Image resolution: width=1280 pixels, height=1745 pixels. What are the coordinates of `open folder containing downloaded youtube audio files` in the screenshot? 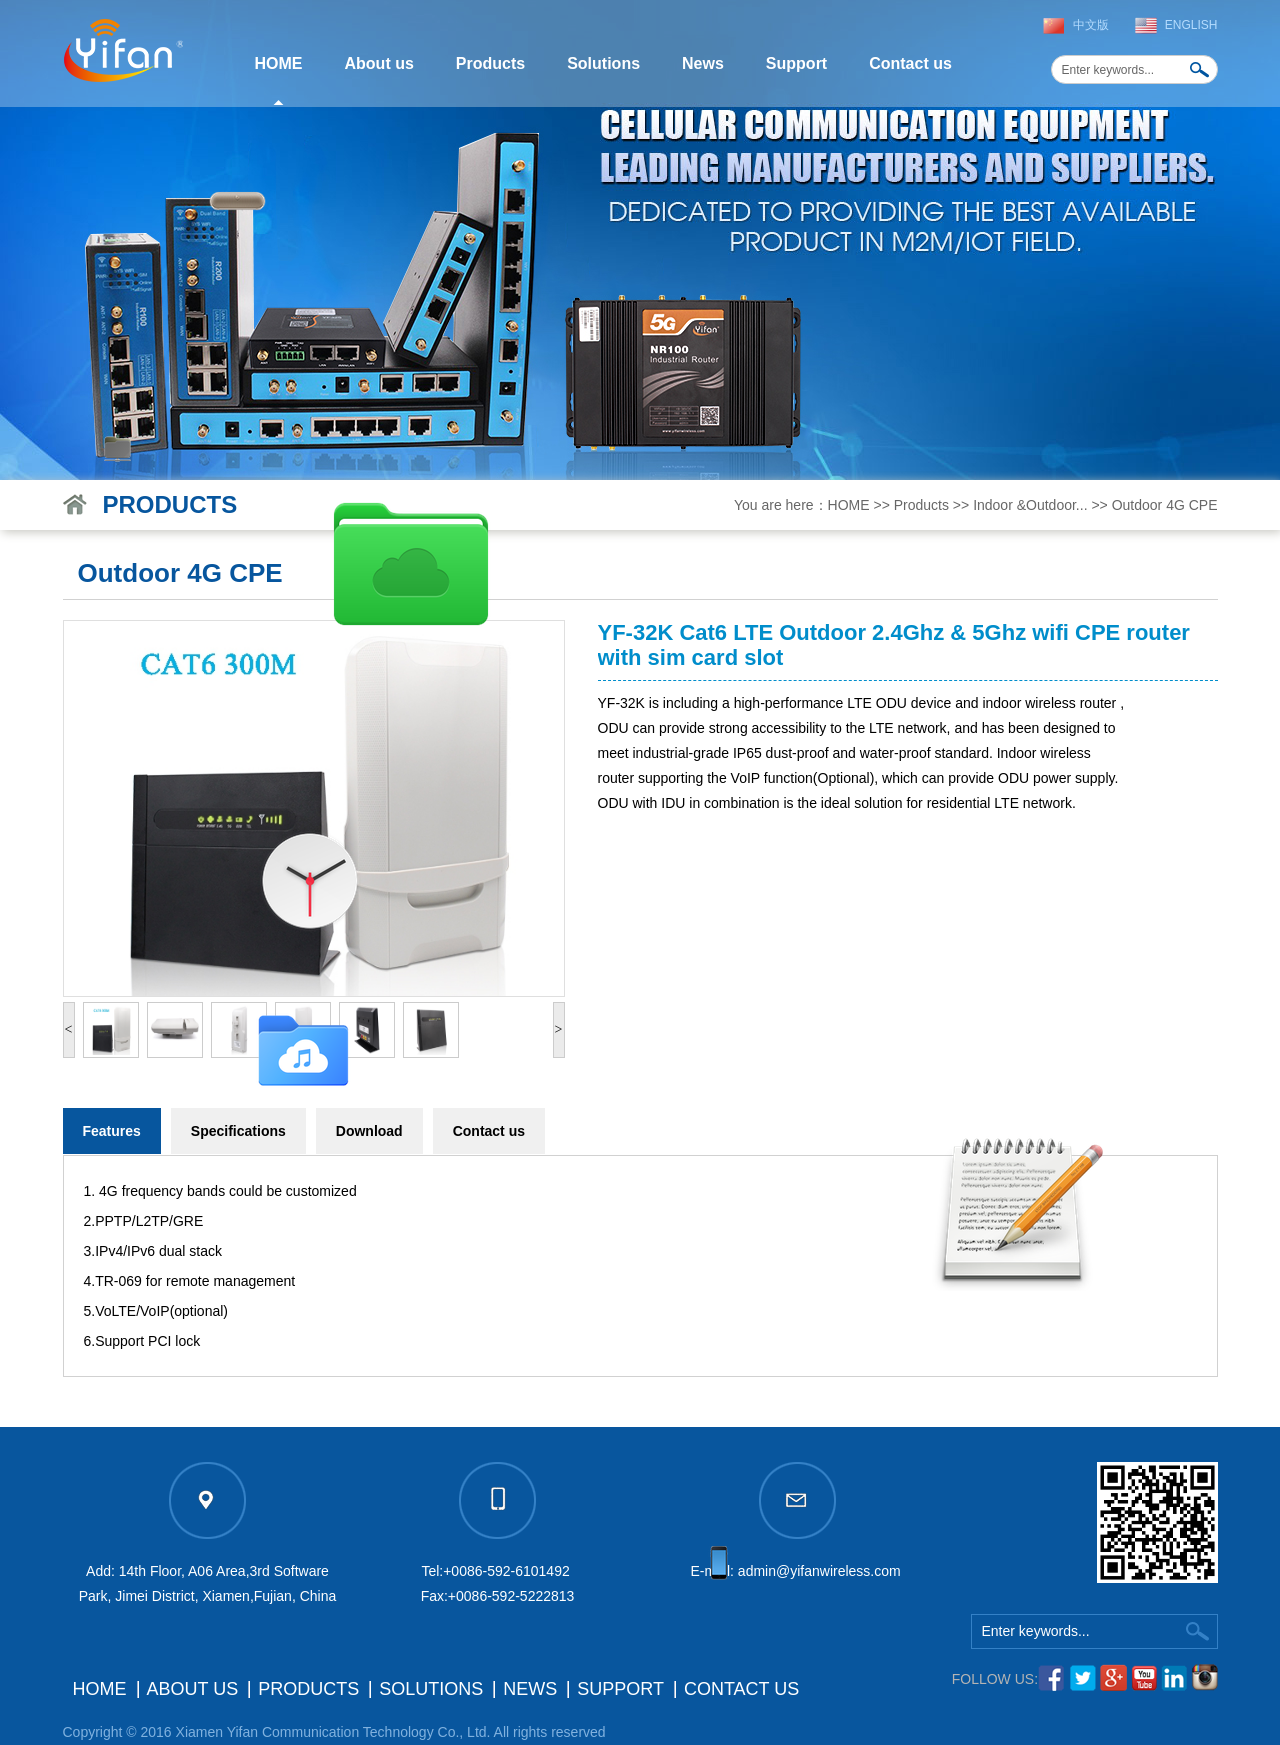 It's located at (303, 1053).